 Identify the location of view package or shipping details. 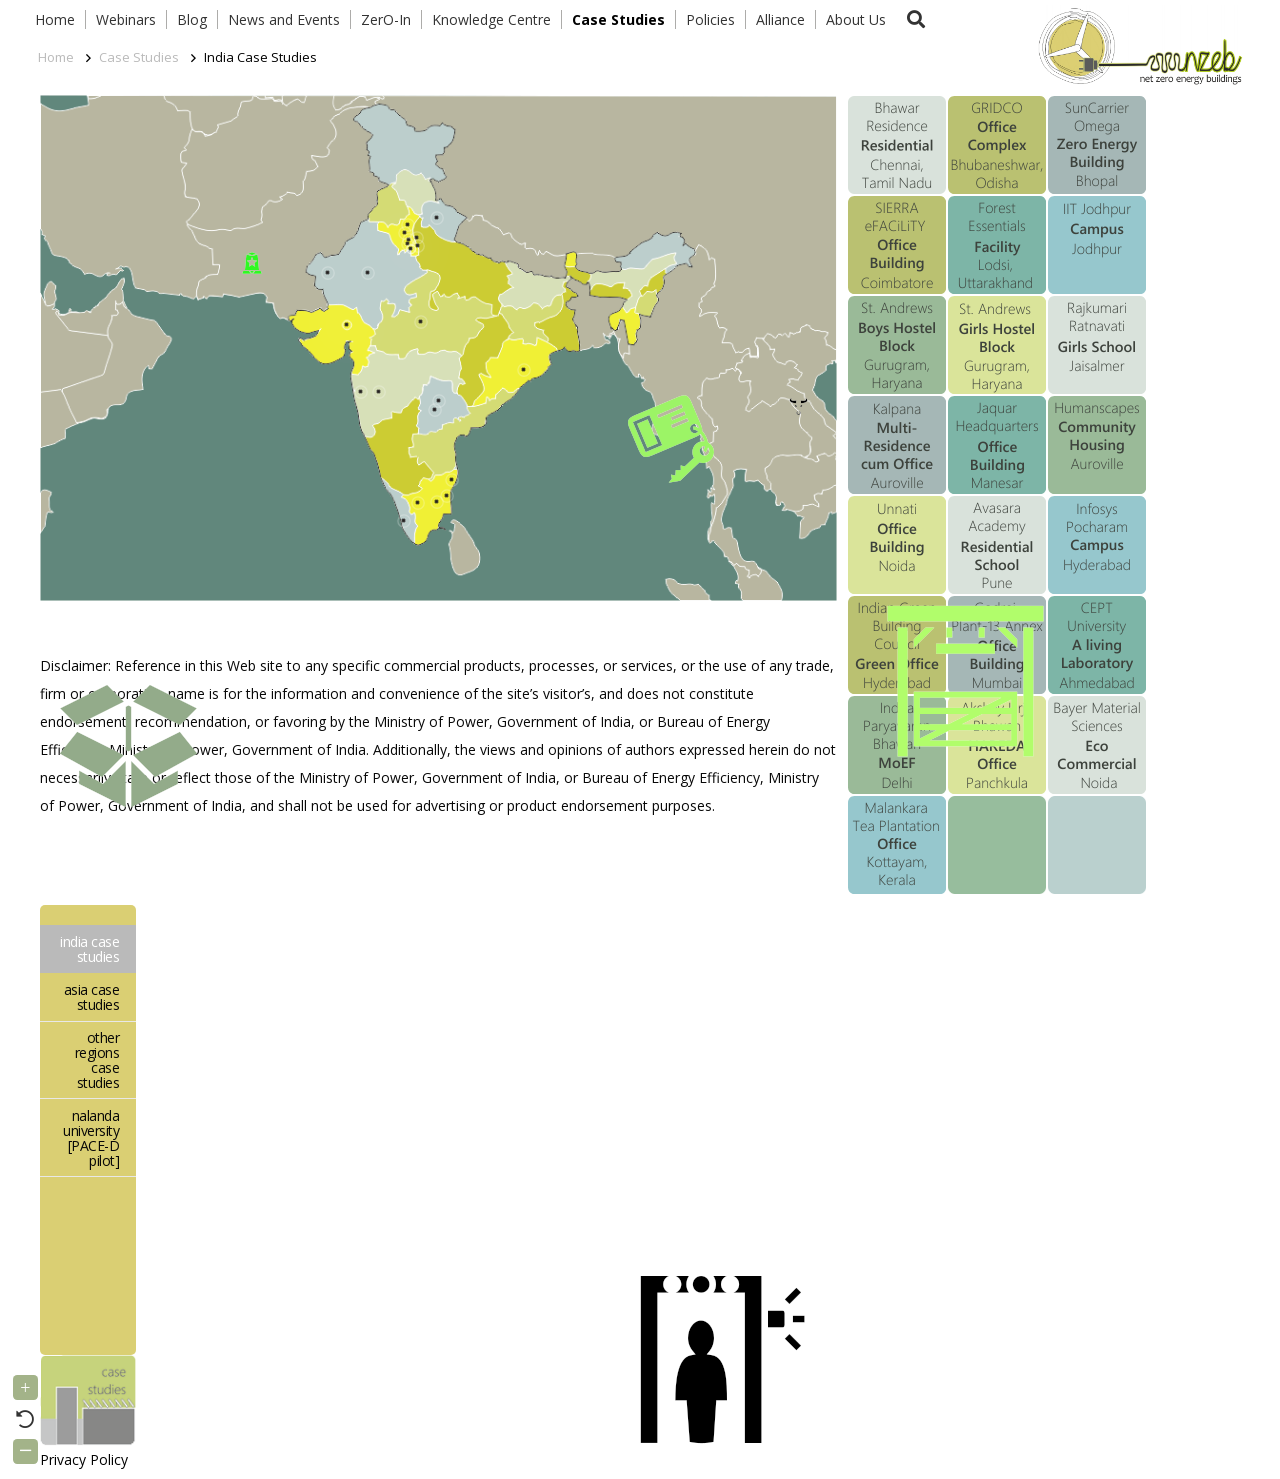
(128, 746).